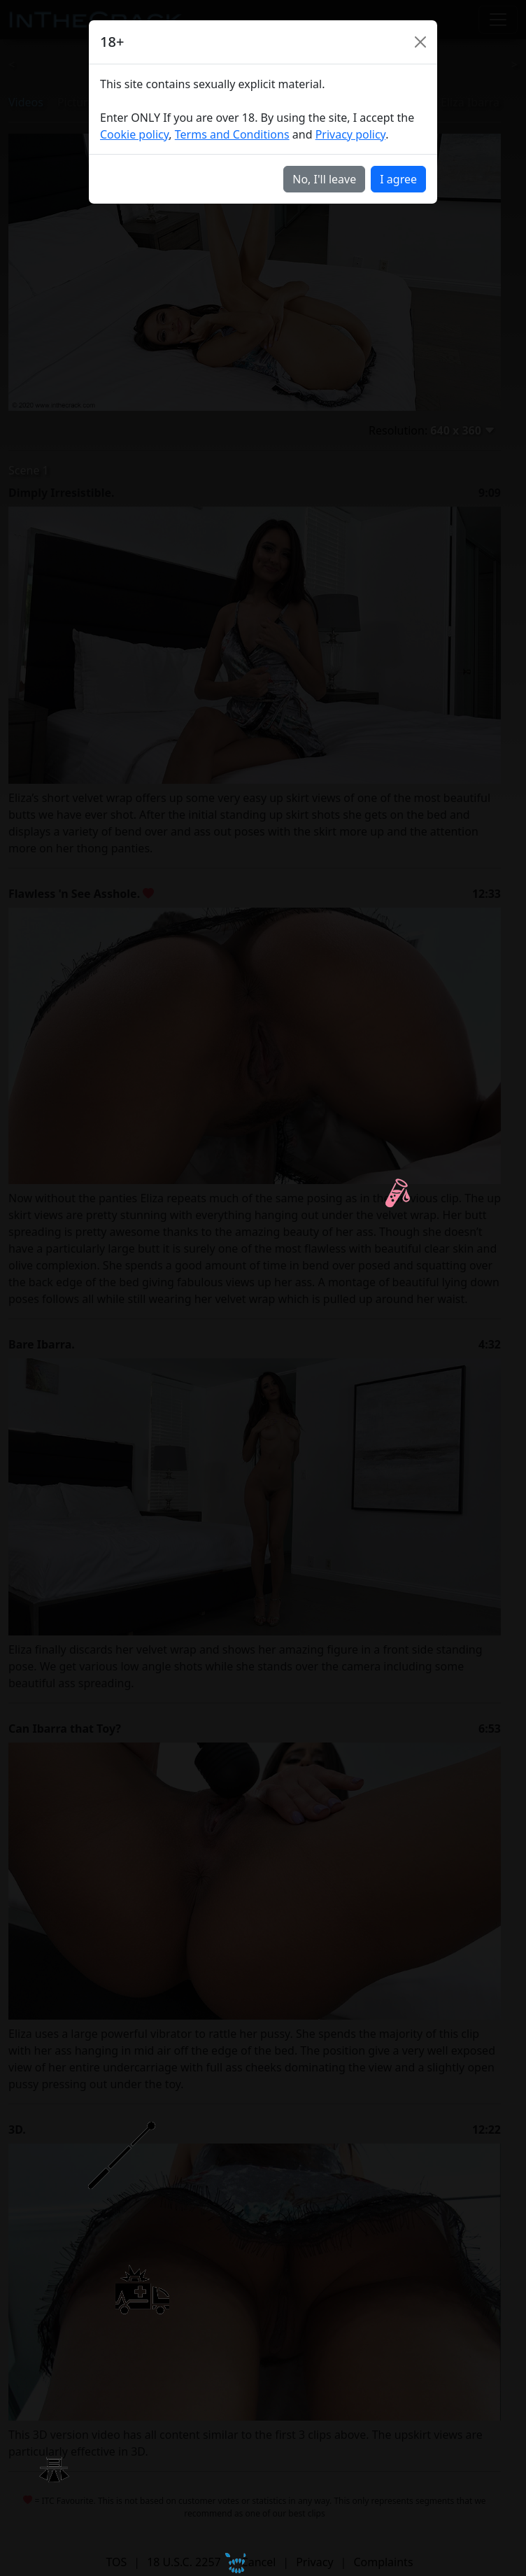  I want to click on indicates a dangerous creature or enemy type, so click(235, 2562).